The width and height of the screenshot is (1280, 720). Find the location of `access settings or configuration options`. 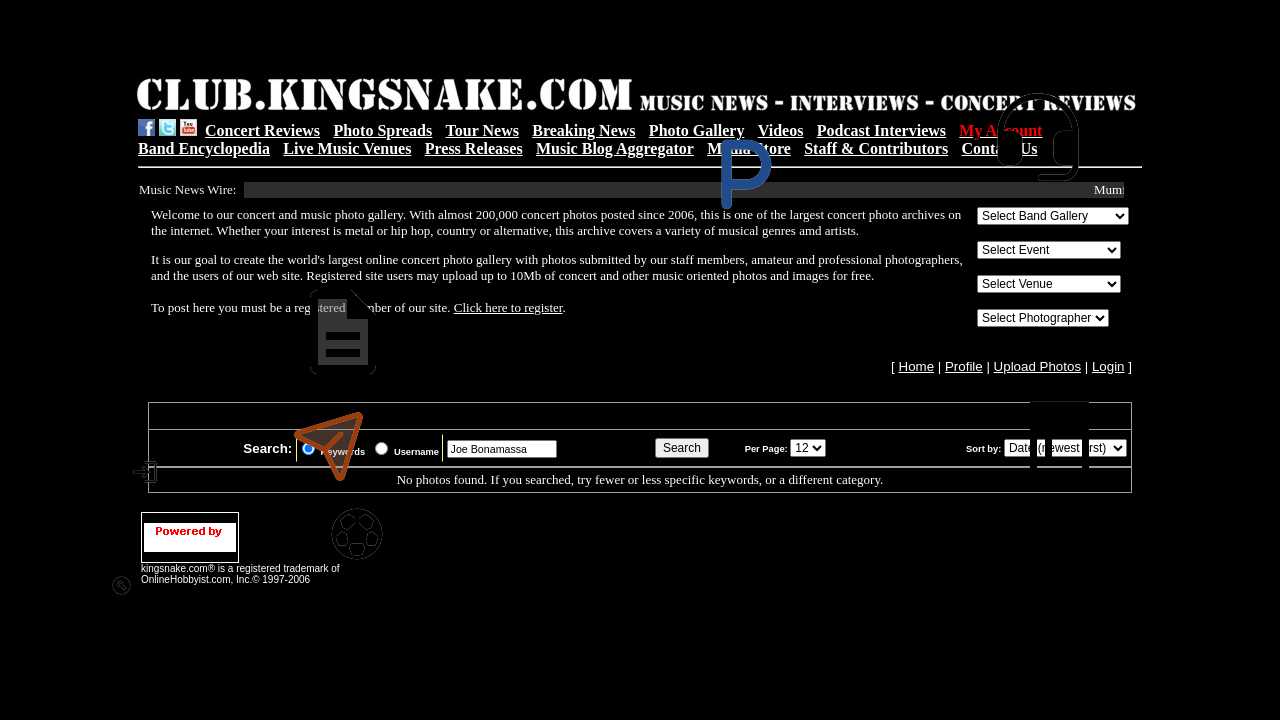

access settings or configuration options is located at coordinates (121, 585).